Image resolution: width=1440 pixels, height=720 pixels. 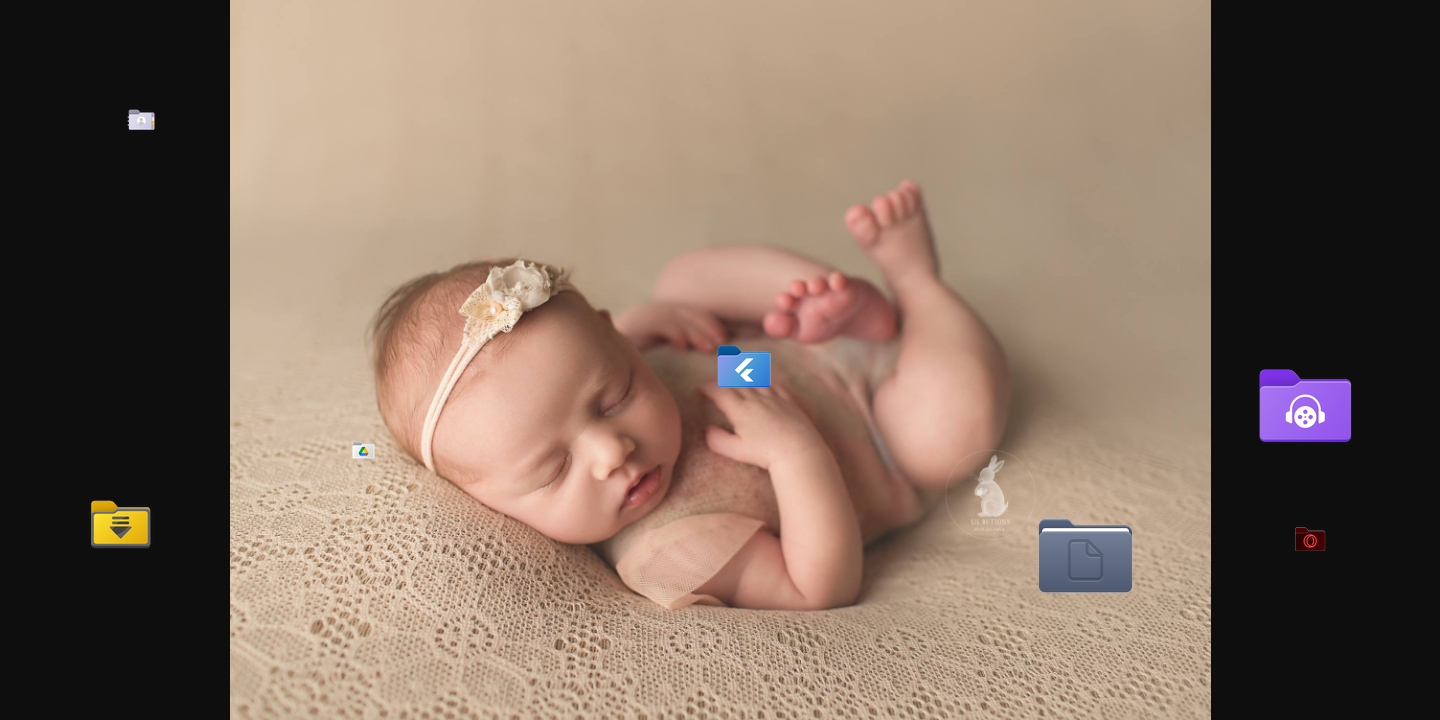 What do you see at coordinates (363, 450) in the screenshot?
I see `open google drive folder` at bounding box center [363, 450].